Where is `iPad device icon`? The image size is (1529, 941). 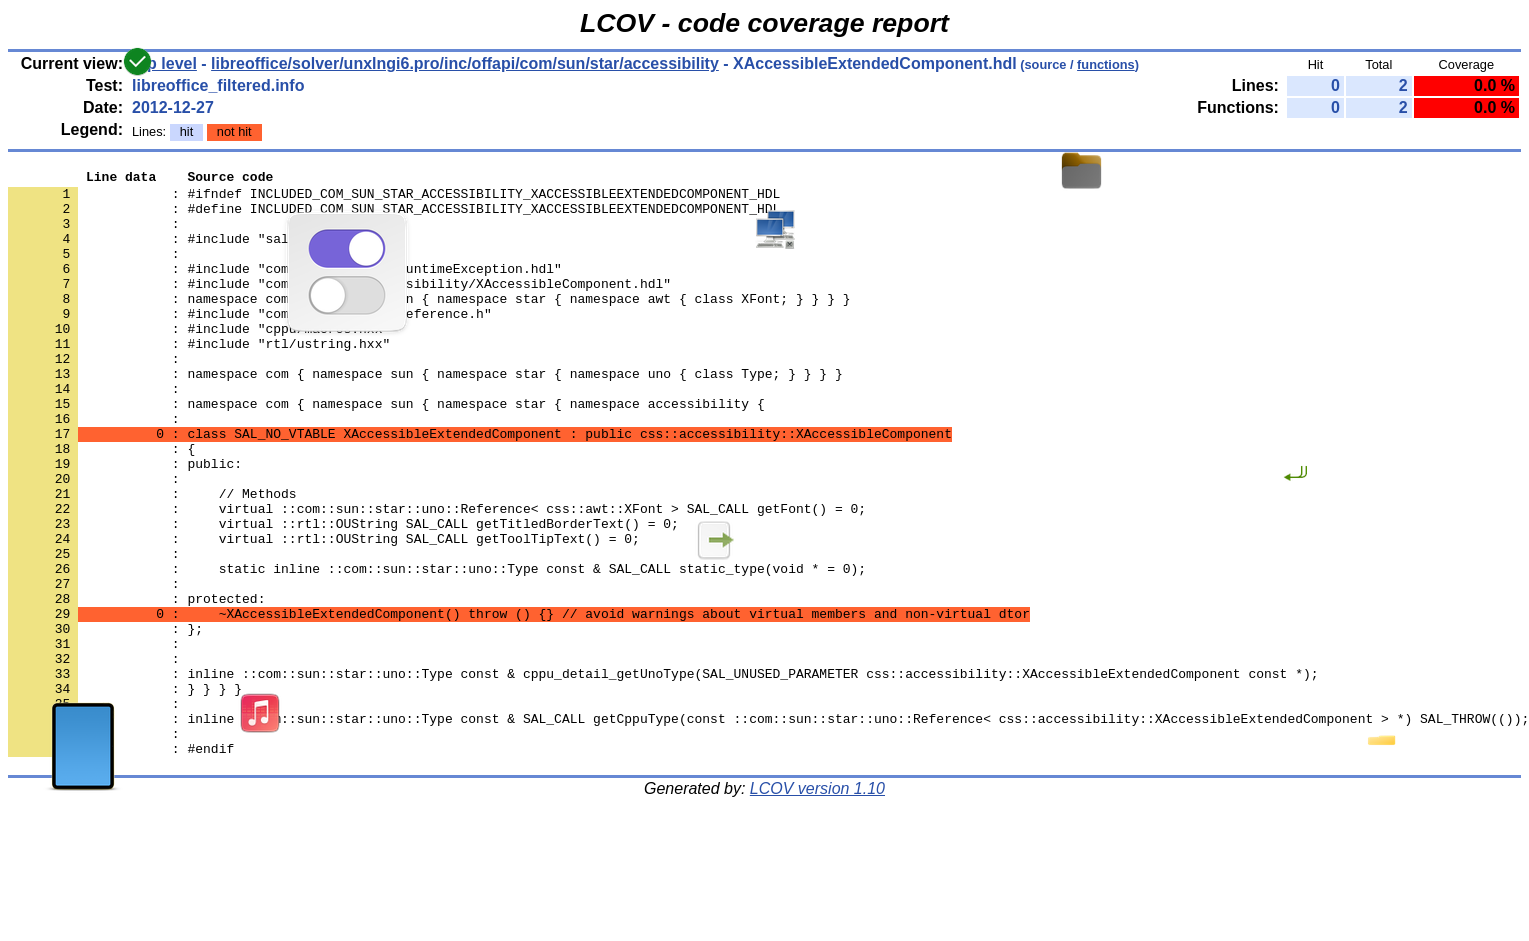
iPad device icon is located at coordinates (83, 747).